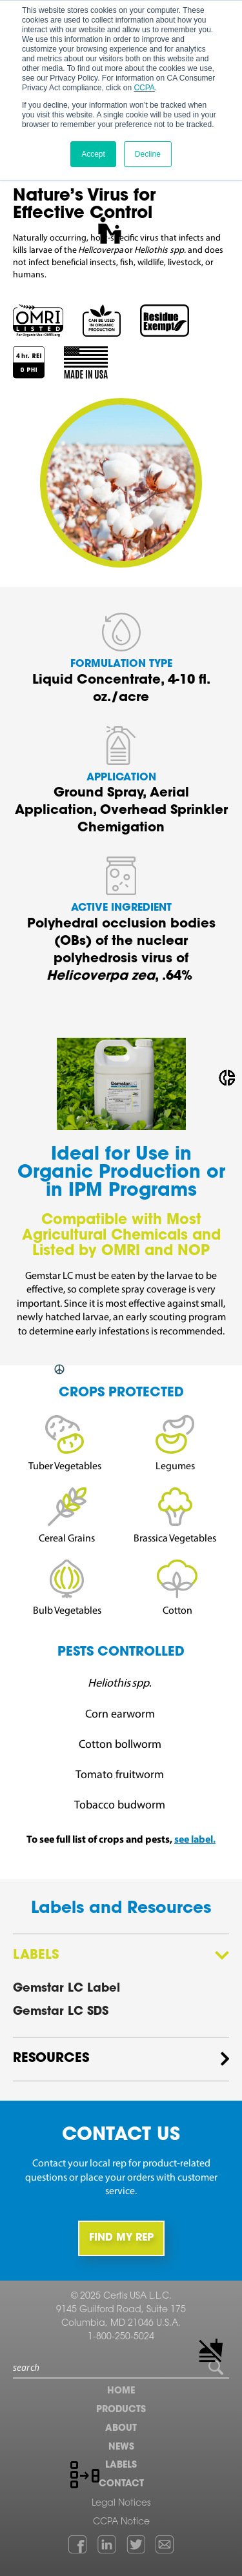  I want to click on indicates child supervision required, so click(110, 230).